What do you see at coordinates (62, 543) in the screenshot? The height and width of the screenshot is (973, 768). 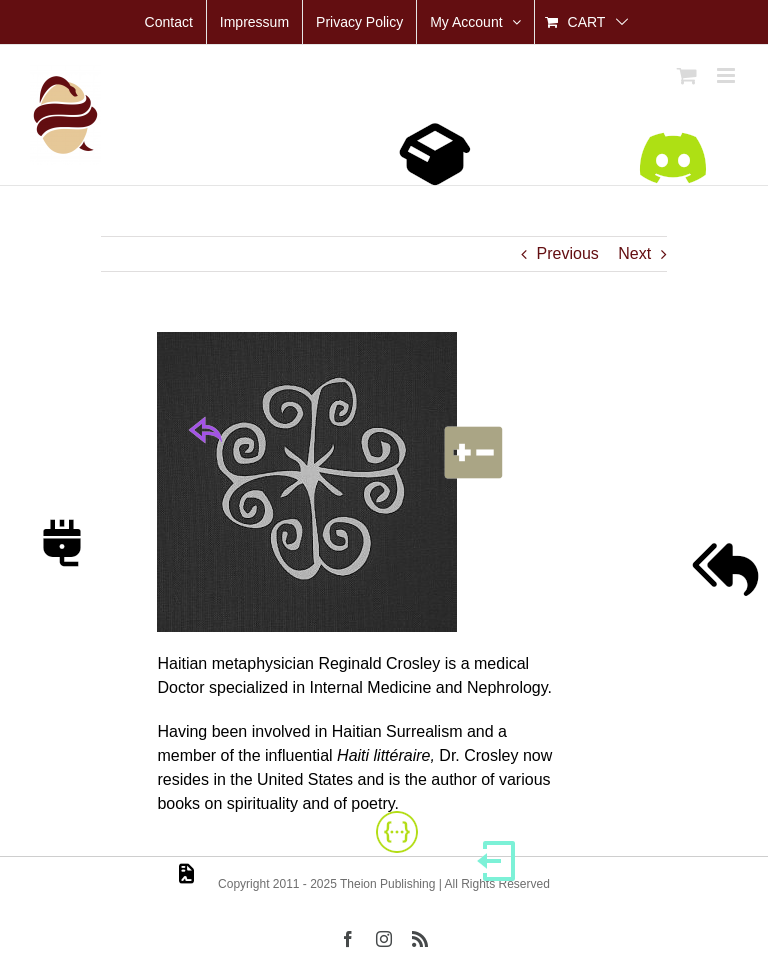 I see `connect to a power source` at bounding box center [62, 543].